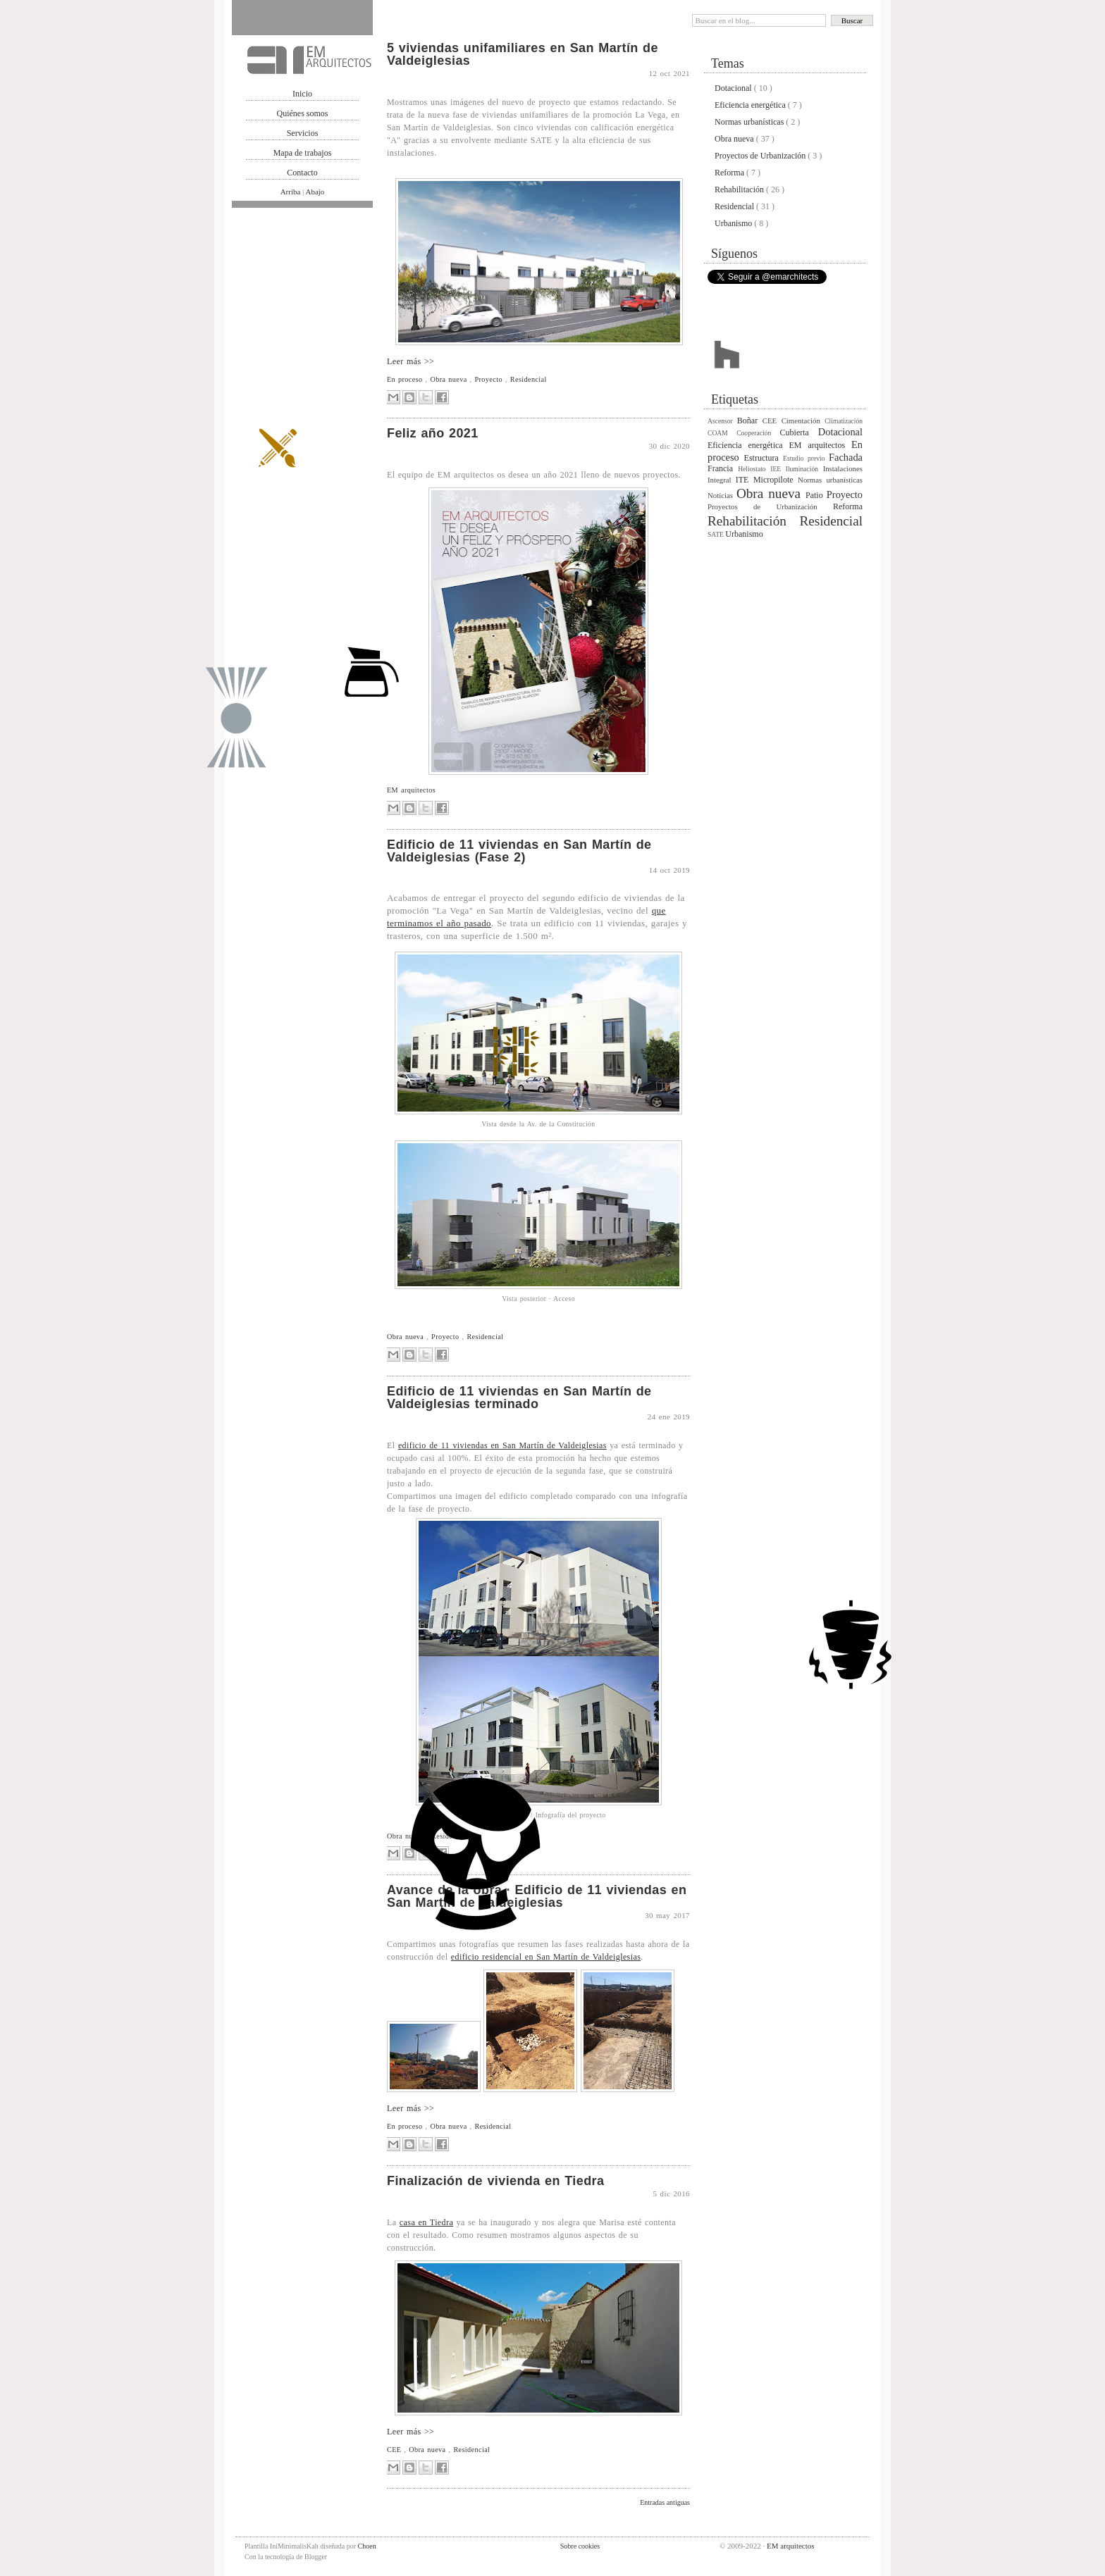  Describe the element at coordinates (475, 1853) in the screenshot. I see `access pirate or nautical themed game content` at that location.